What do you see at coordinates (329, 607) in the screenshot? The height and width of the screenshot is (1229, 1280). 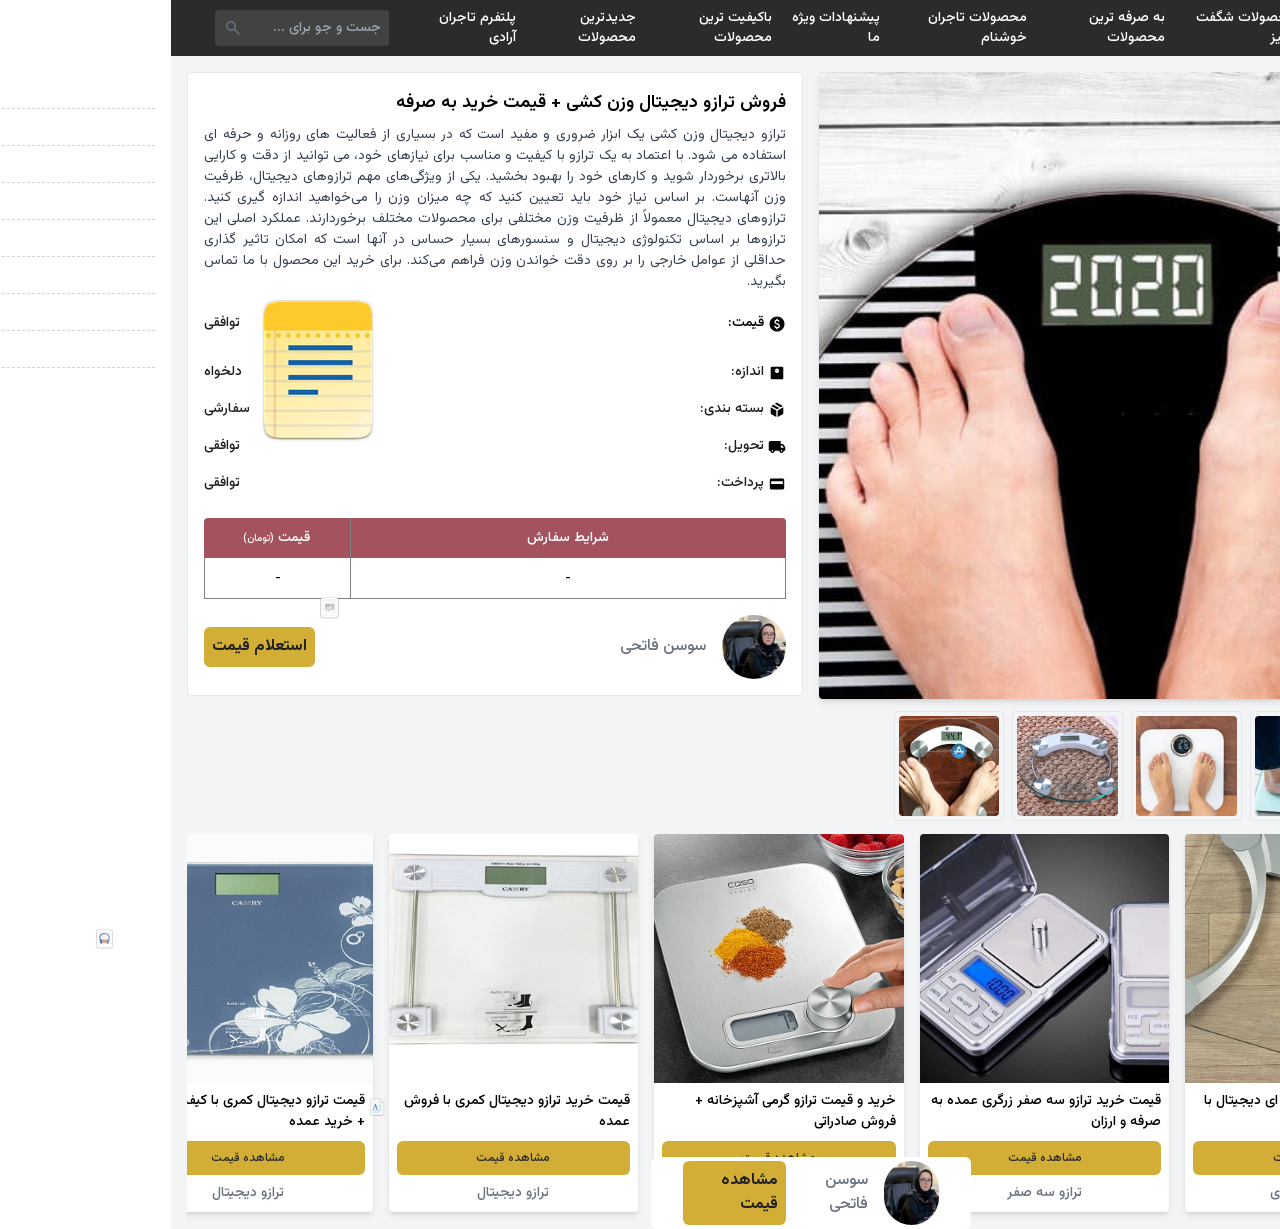 I see `subrip subtitle file (.srt)` at bounding box center [329, 607].